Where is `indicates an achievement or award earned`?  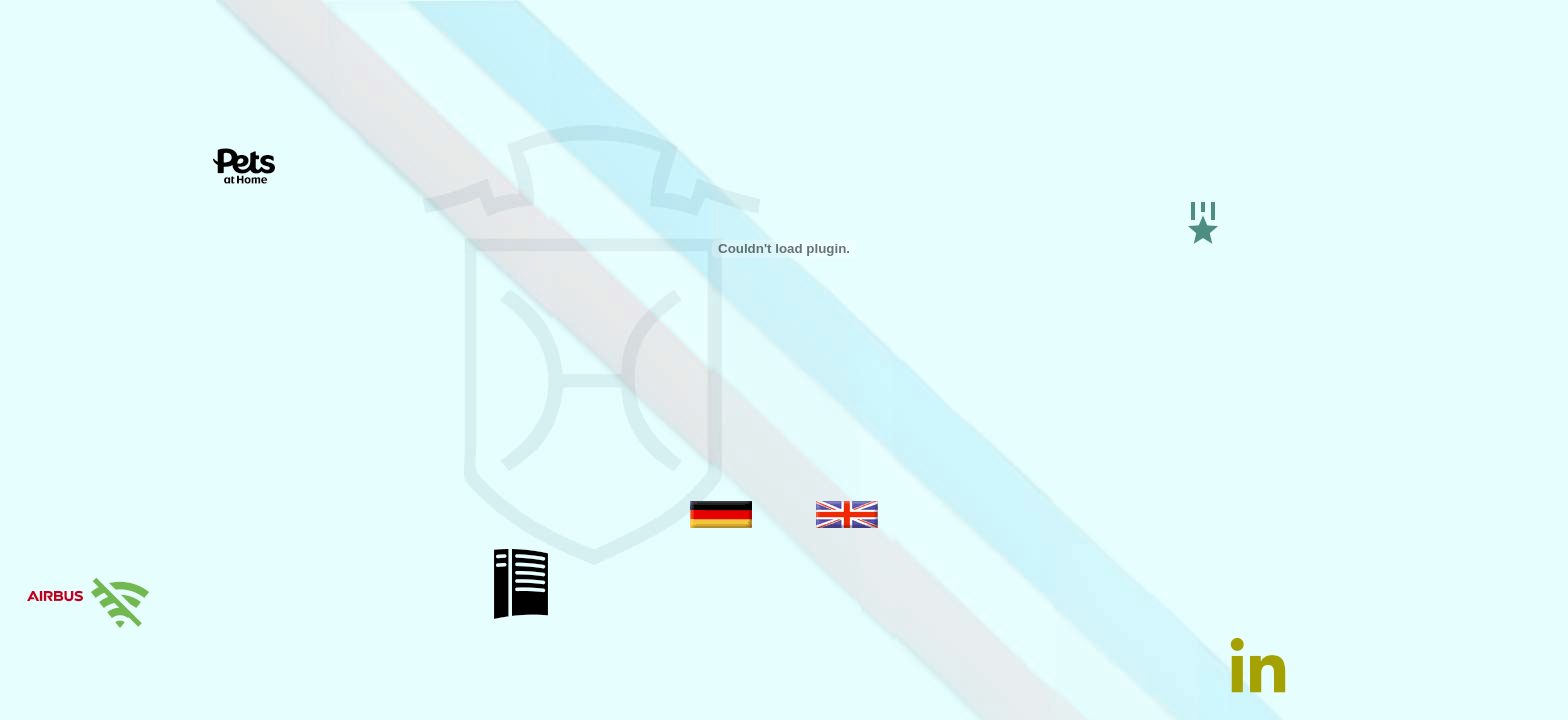
indicates an achievement or award earned is located at coordinates (1203, 222).